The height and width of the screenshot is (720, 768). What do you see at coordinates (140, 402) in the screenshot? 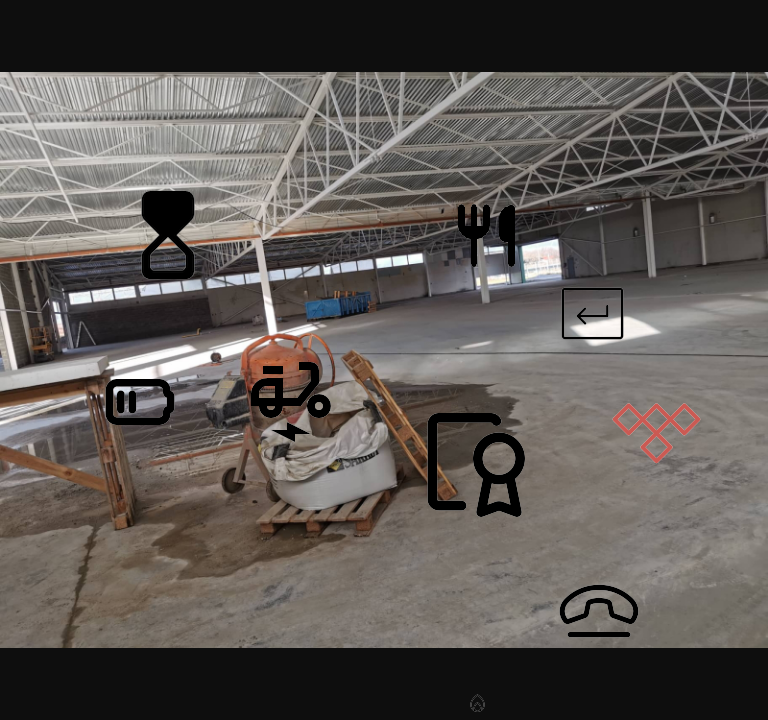
I see `indicates low battery level` at bounding box center [140, 402].